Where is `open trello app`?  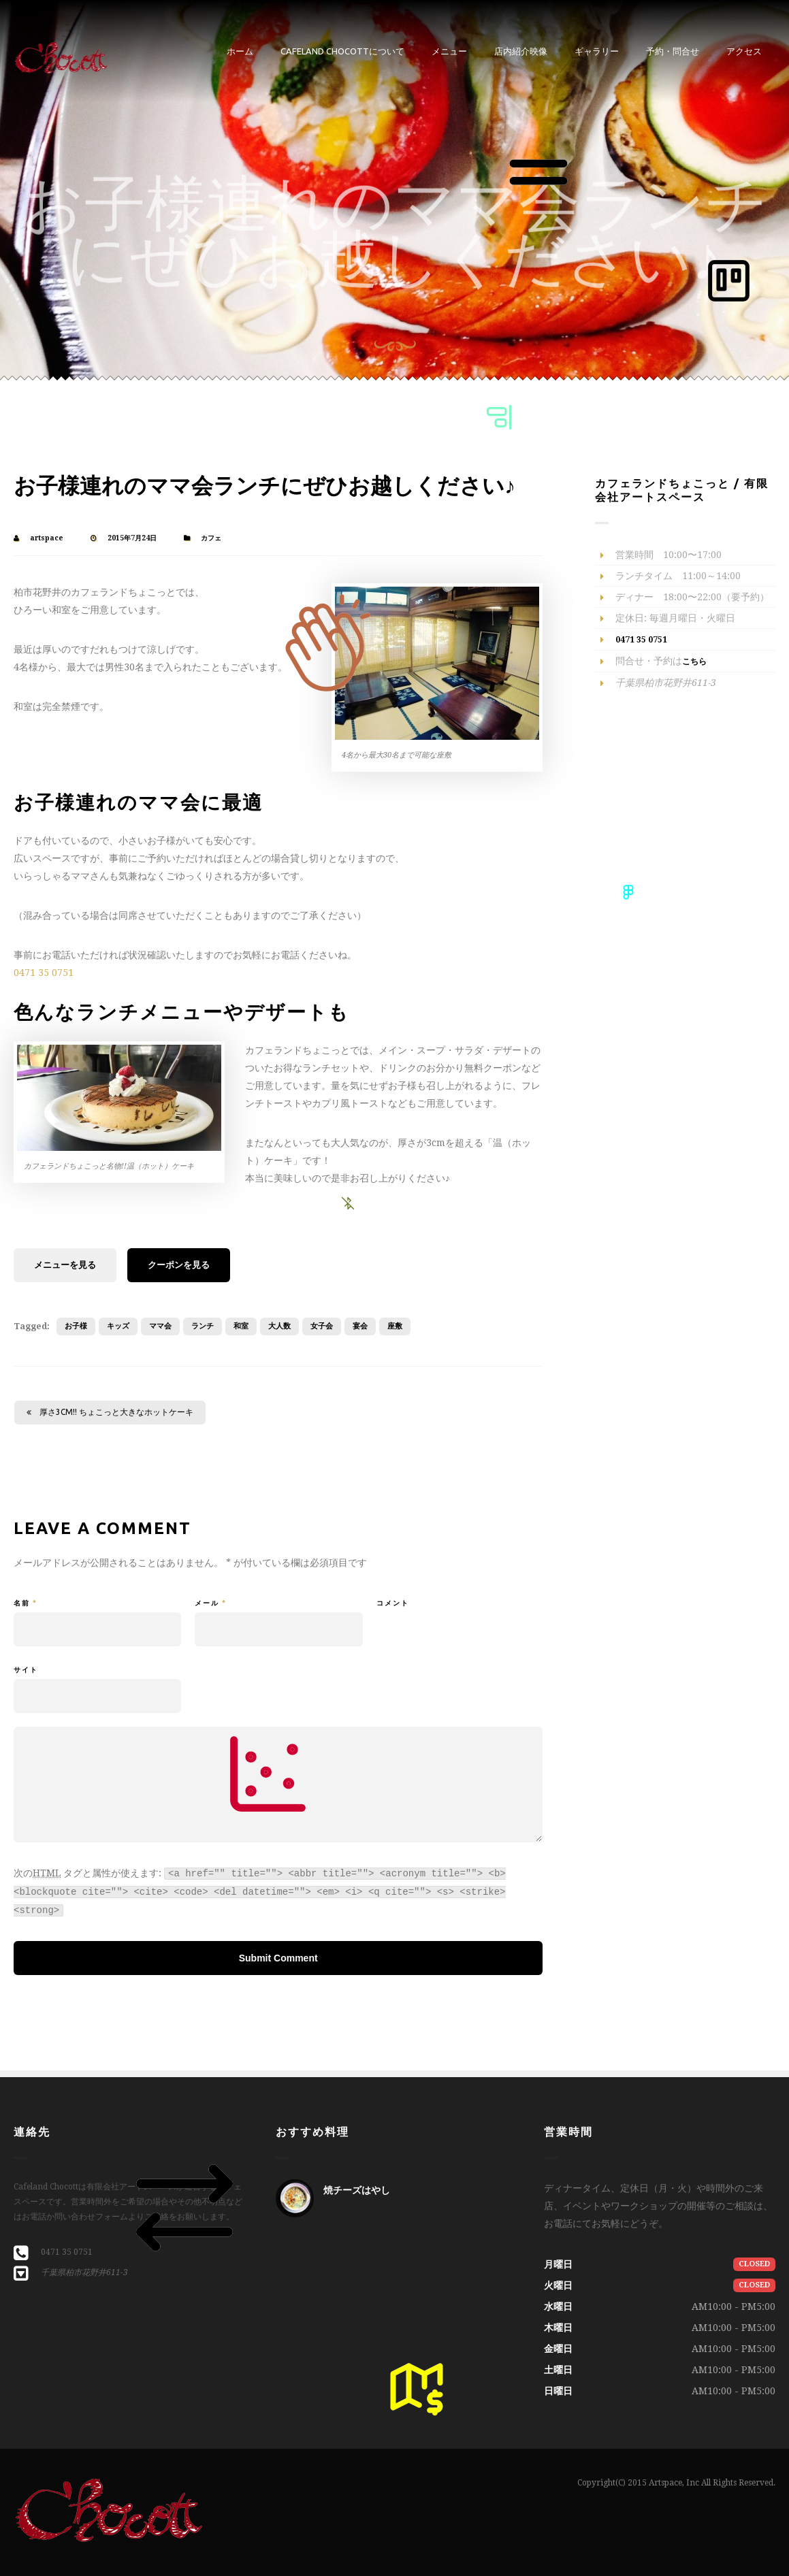 open trello app is located at coordinates (728, 280).